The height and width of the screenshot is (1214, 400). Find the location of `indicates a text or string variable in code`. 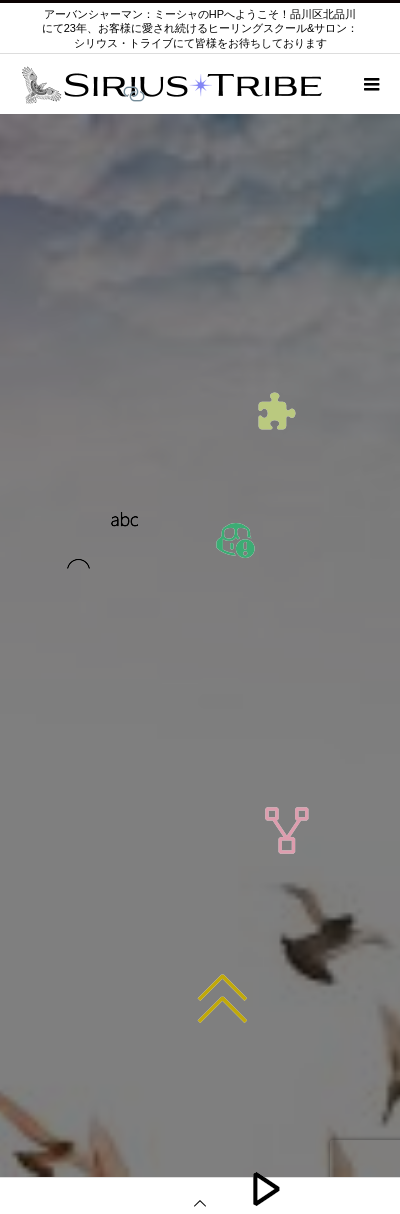

indicates a text or string variable in code is located at coordinates (124, 520).